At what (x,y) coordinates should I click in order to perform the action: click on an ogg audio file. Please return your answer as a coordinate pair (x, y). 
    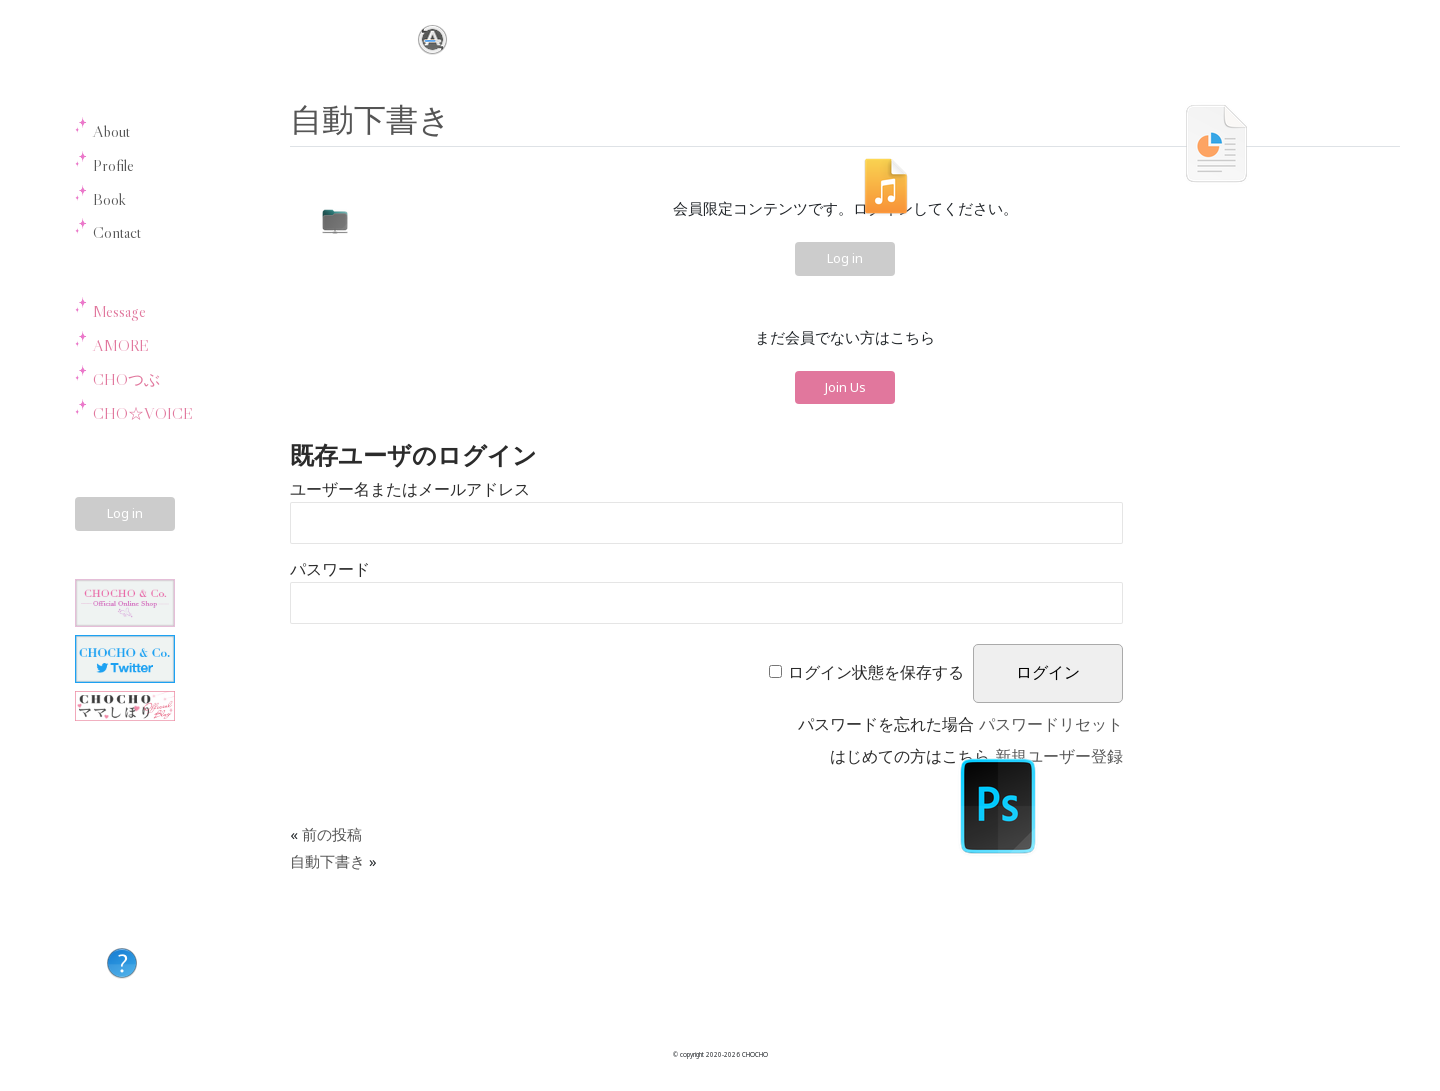
    Looking at the image, I should click on (886, 186).